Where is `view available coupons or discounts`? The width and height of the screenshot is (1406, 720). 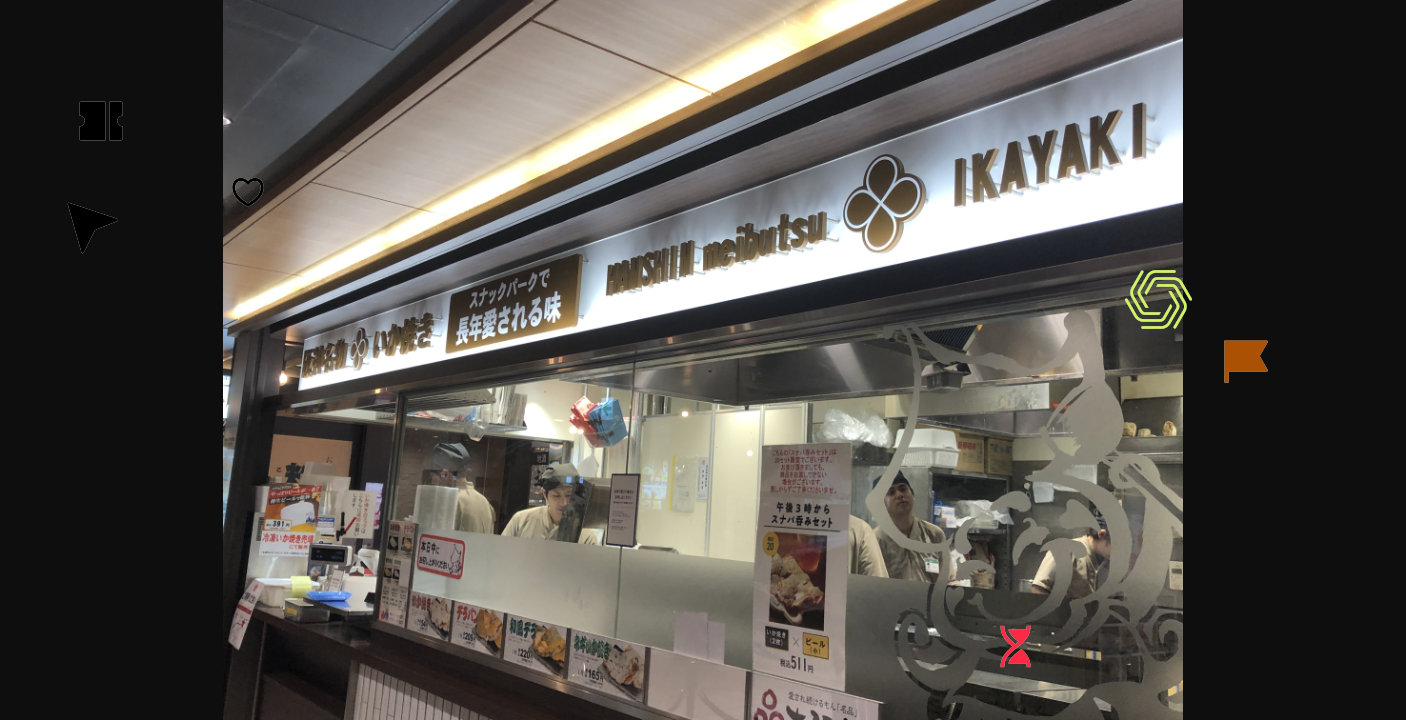 view available coupons or discounts is located at coordinates (101, 121).